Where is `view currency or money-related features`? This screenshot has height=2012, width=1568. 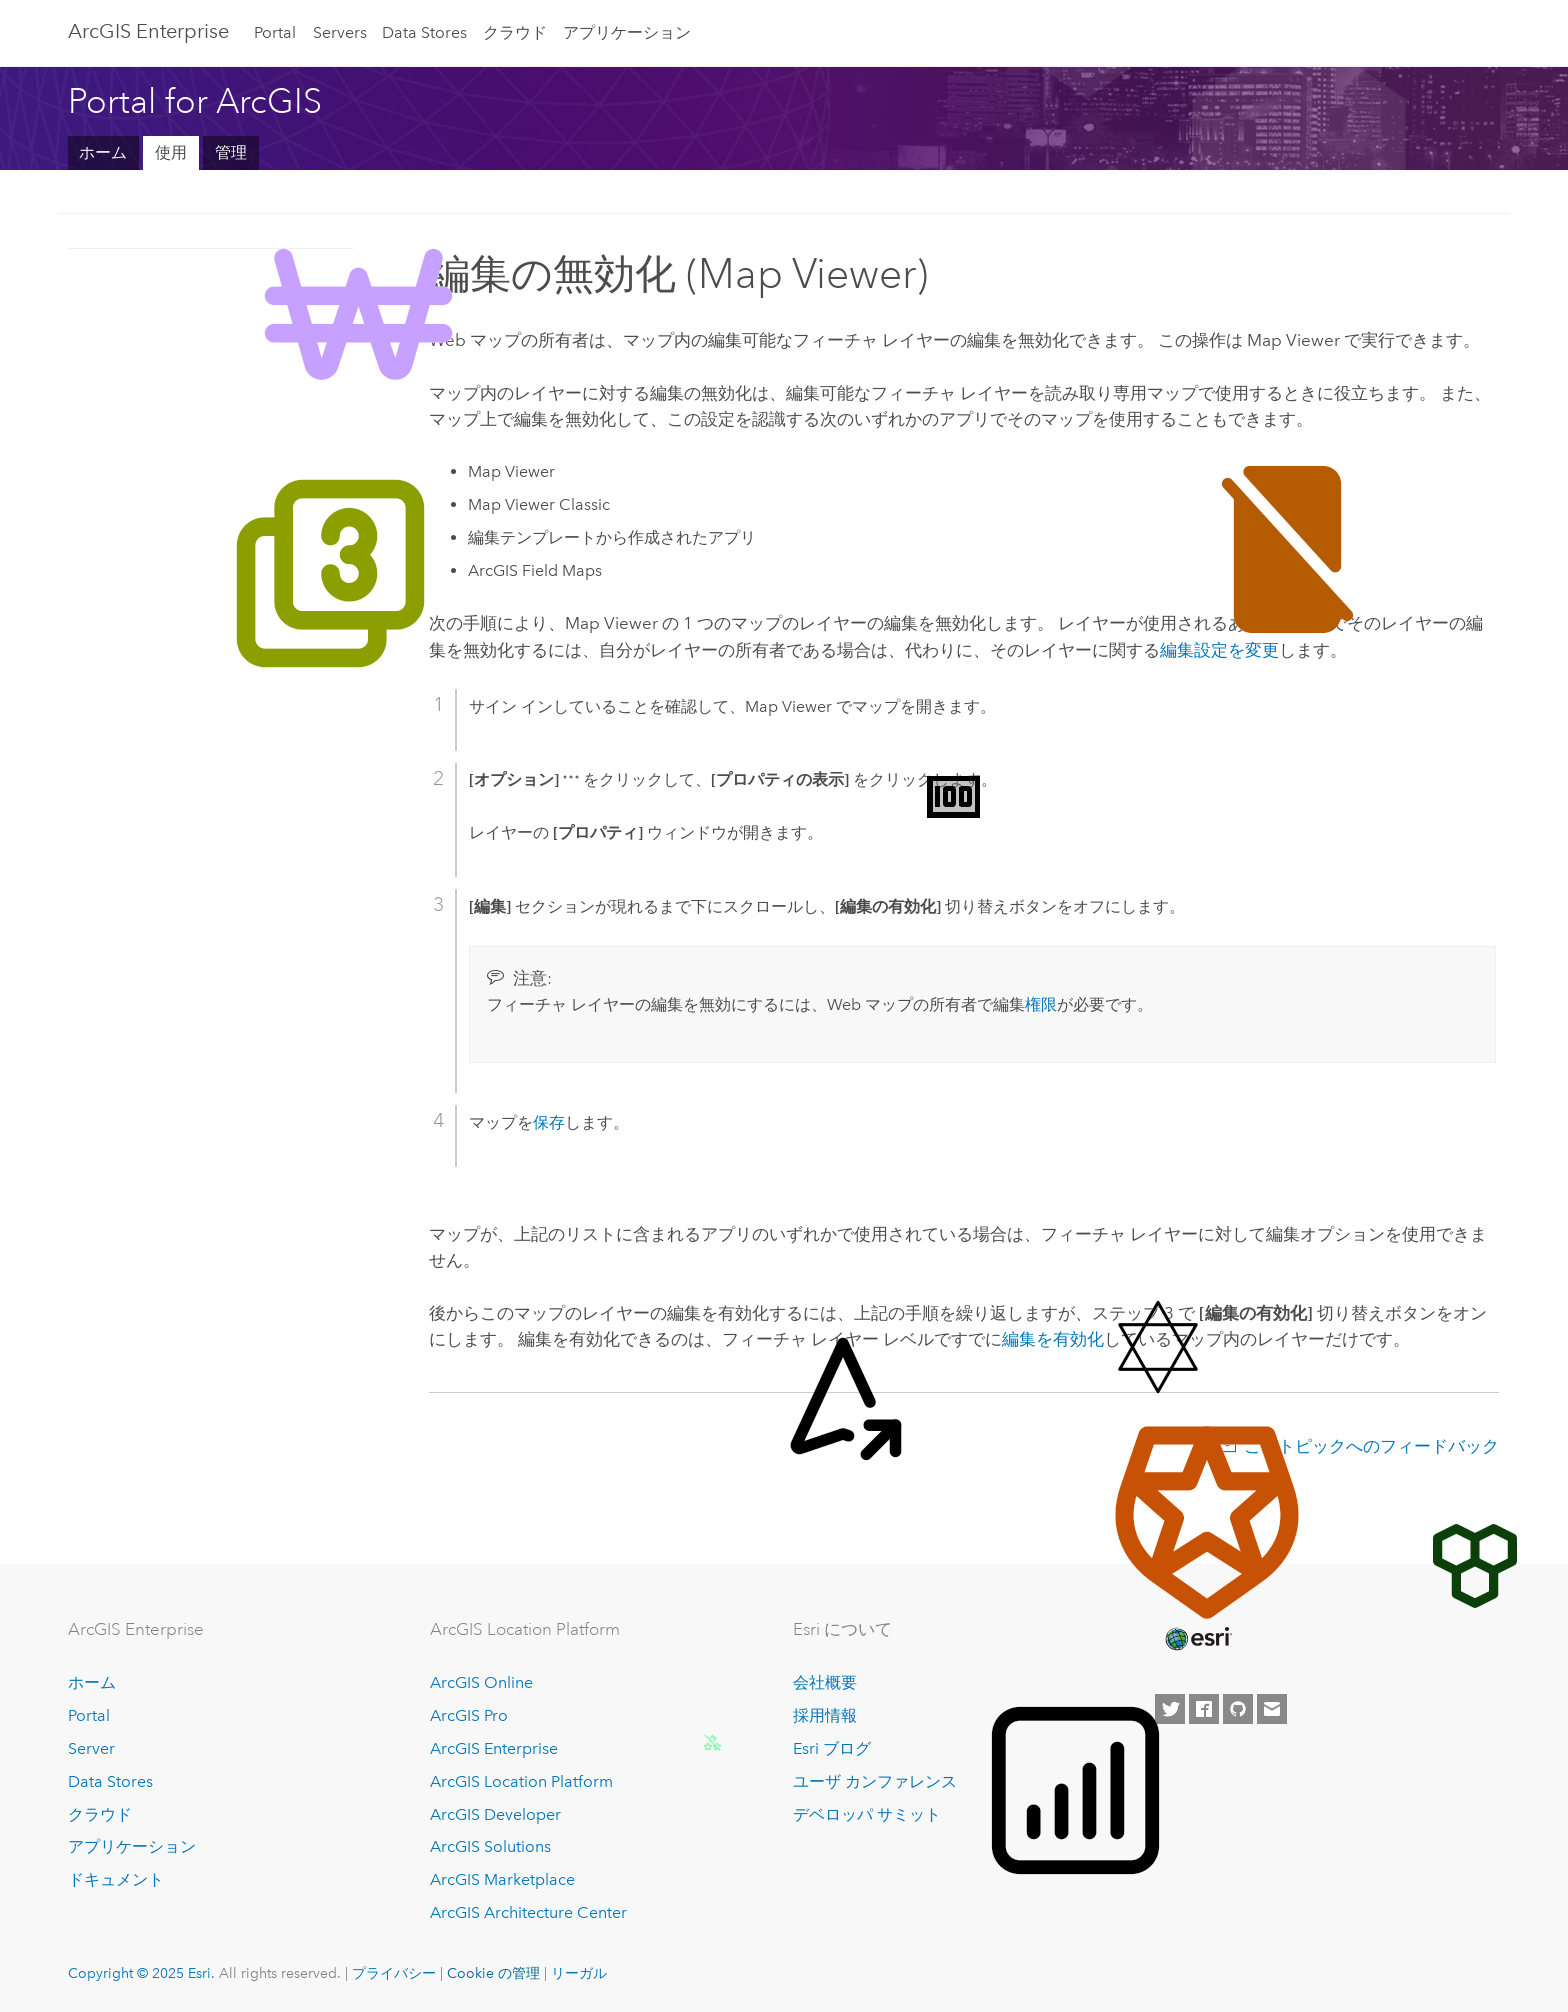 view currency or money-related features is located at coordinates (953, 796).